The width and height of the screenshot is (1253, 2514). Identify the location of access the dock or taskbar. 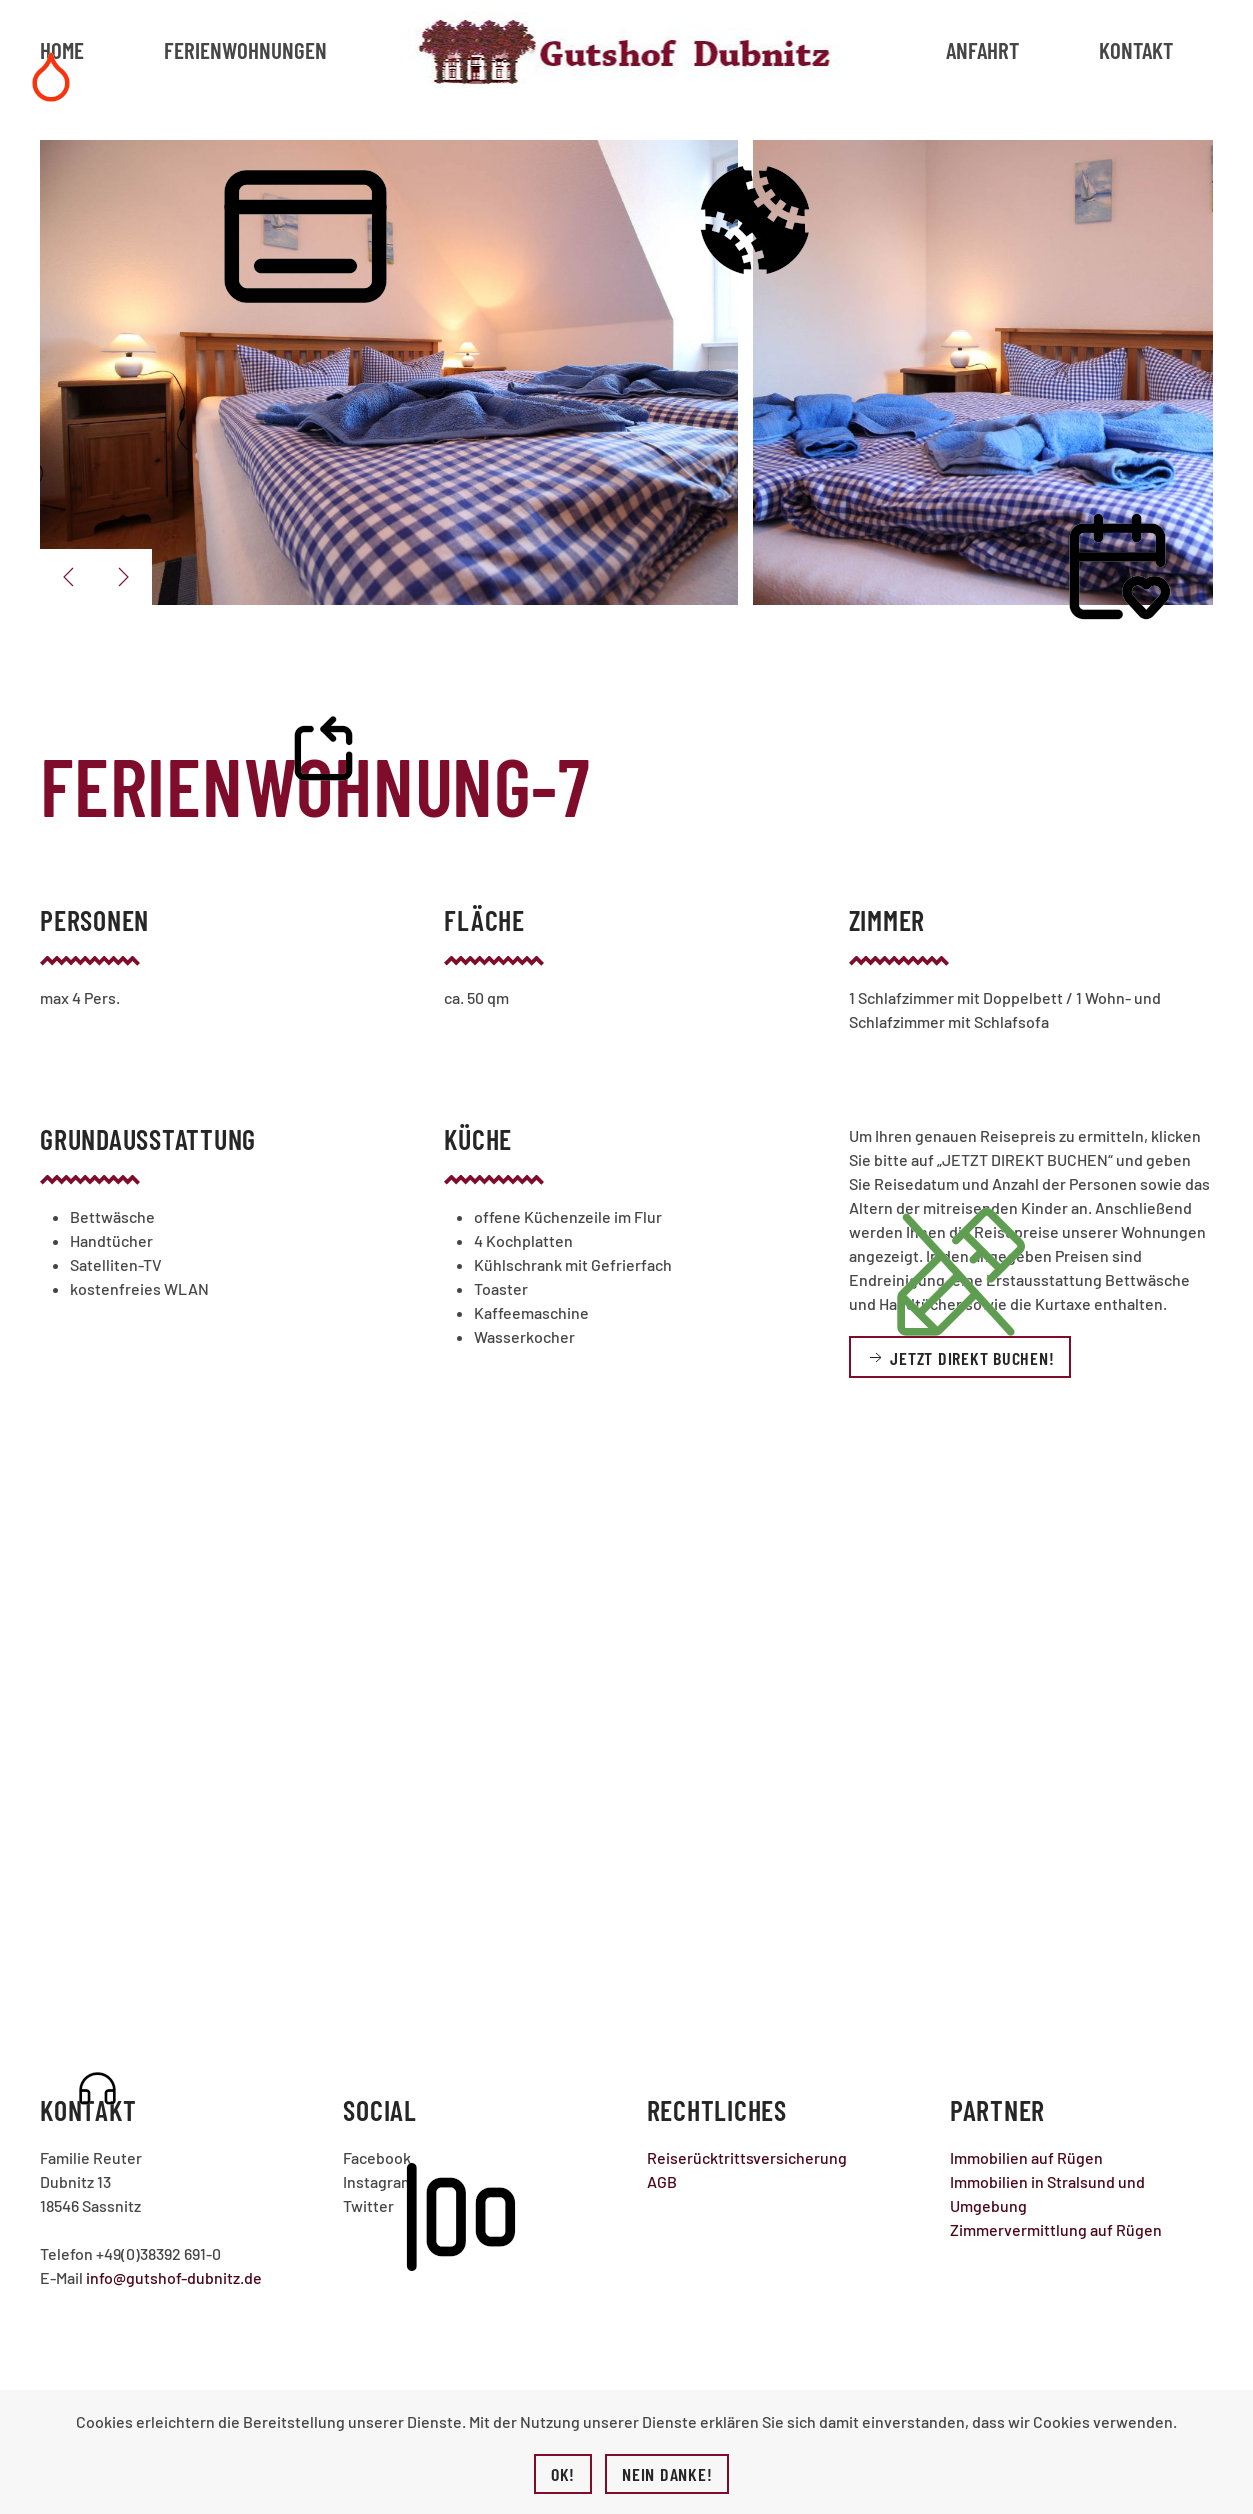
(305, 236).